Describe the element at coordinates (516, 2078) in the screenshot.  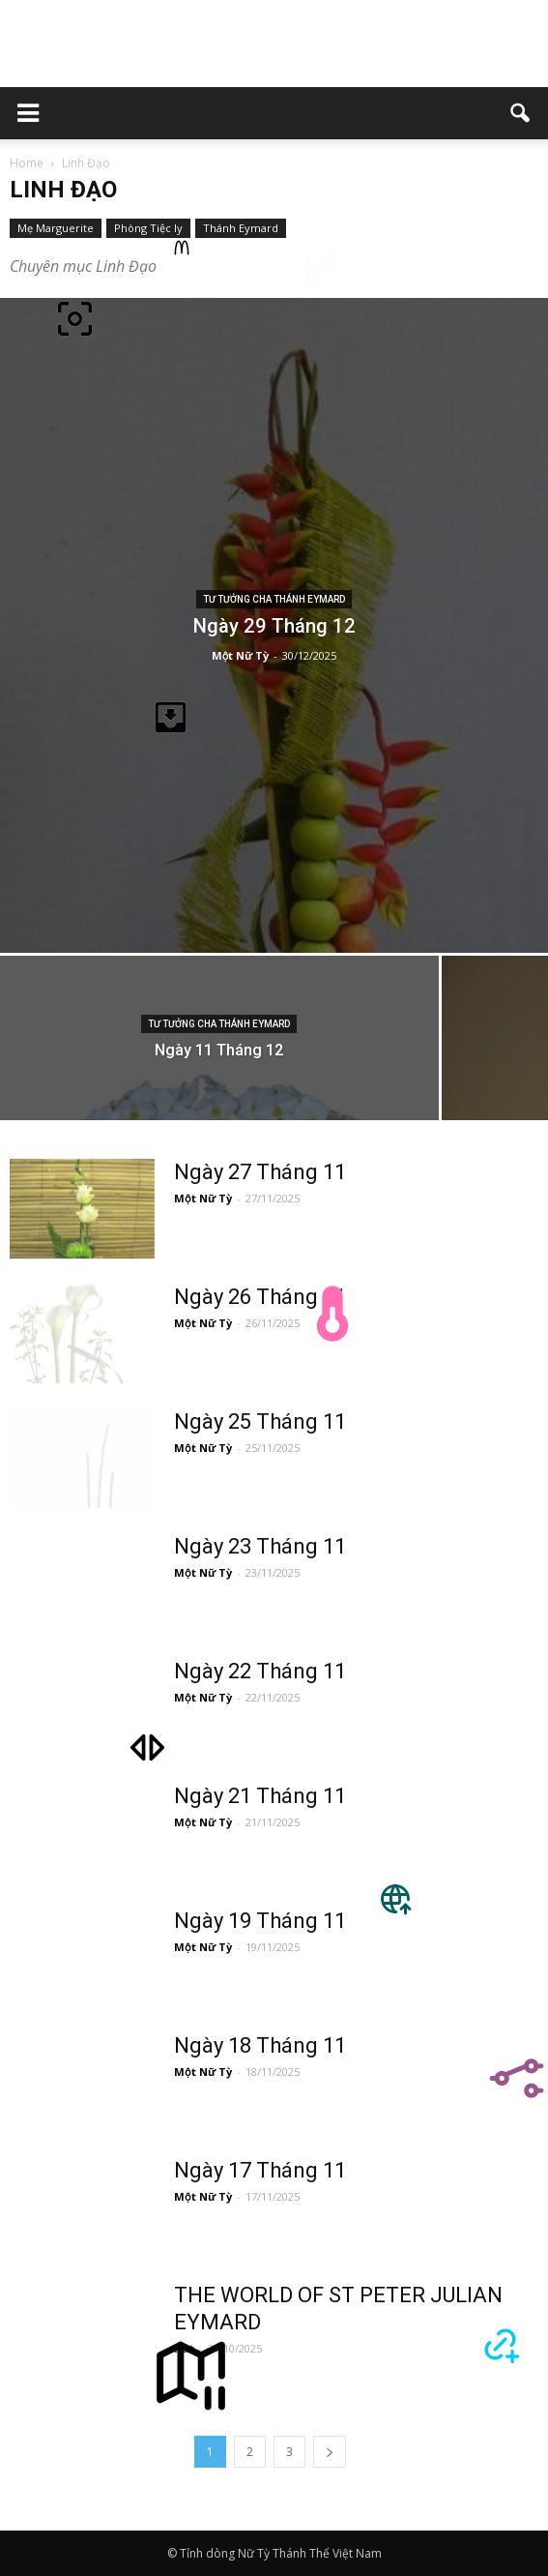
I see `switch between circuit paths or connections` at that location.